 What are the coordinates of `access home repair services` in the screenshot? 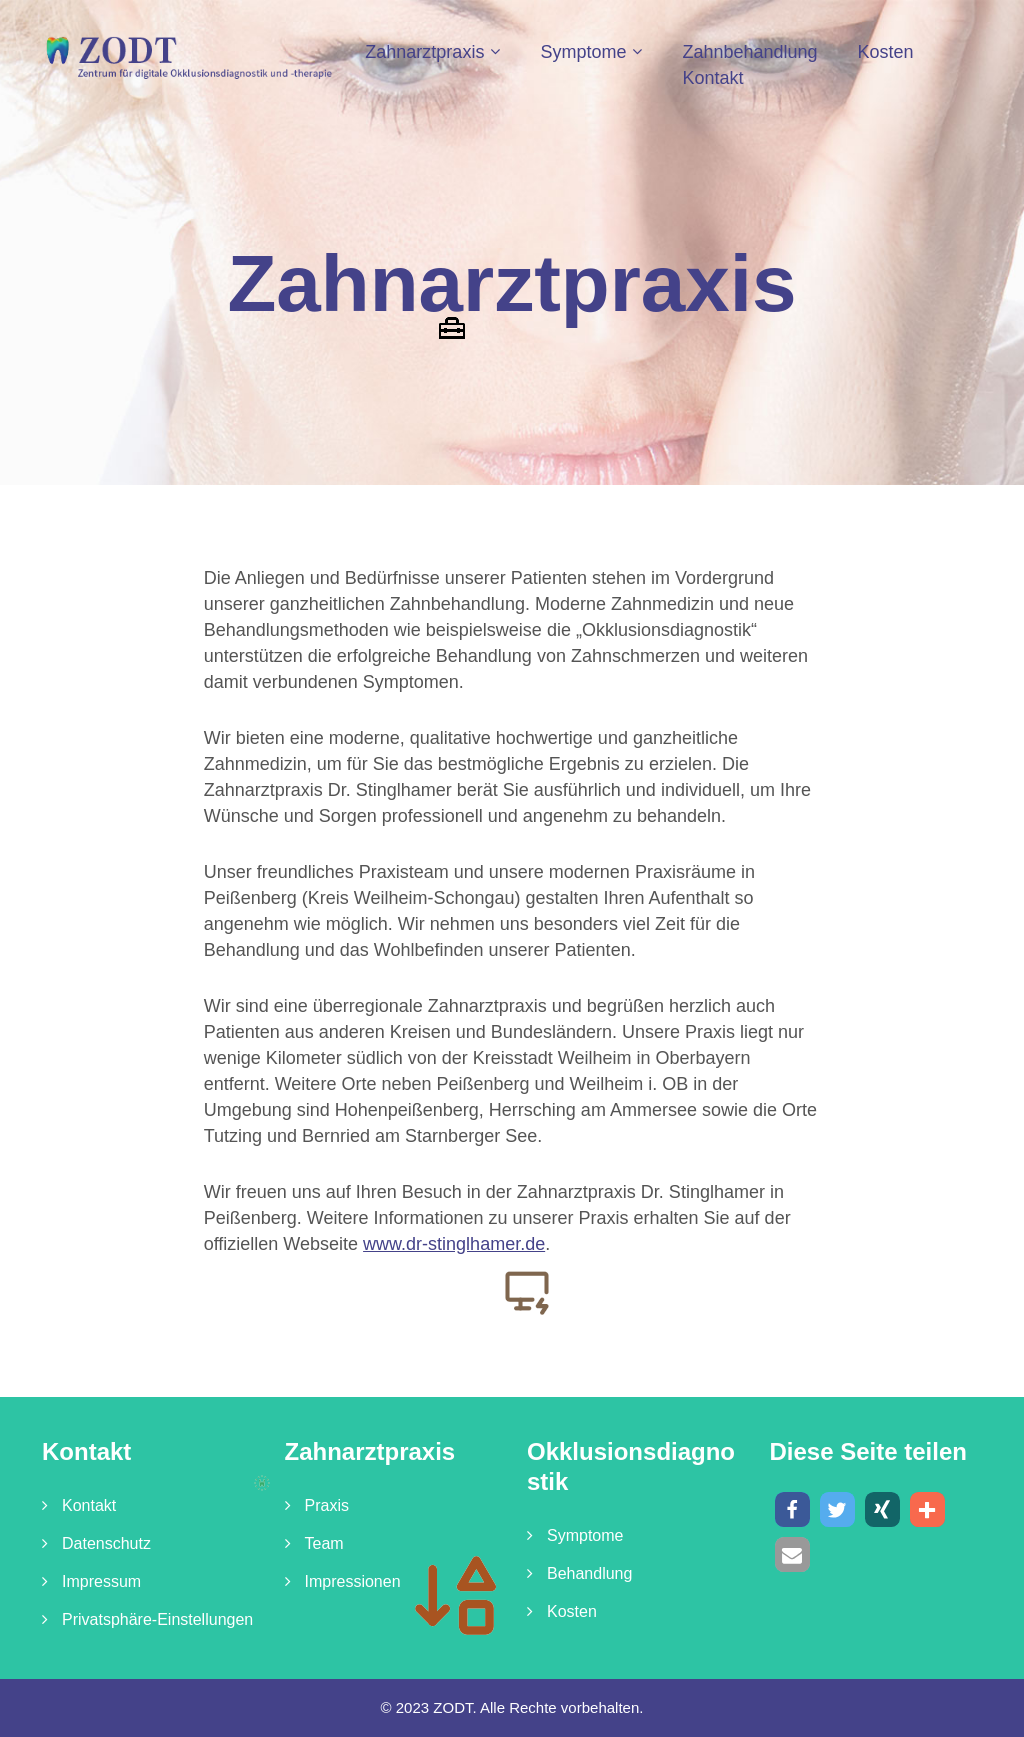 It's located at (452, 328).